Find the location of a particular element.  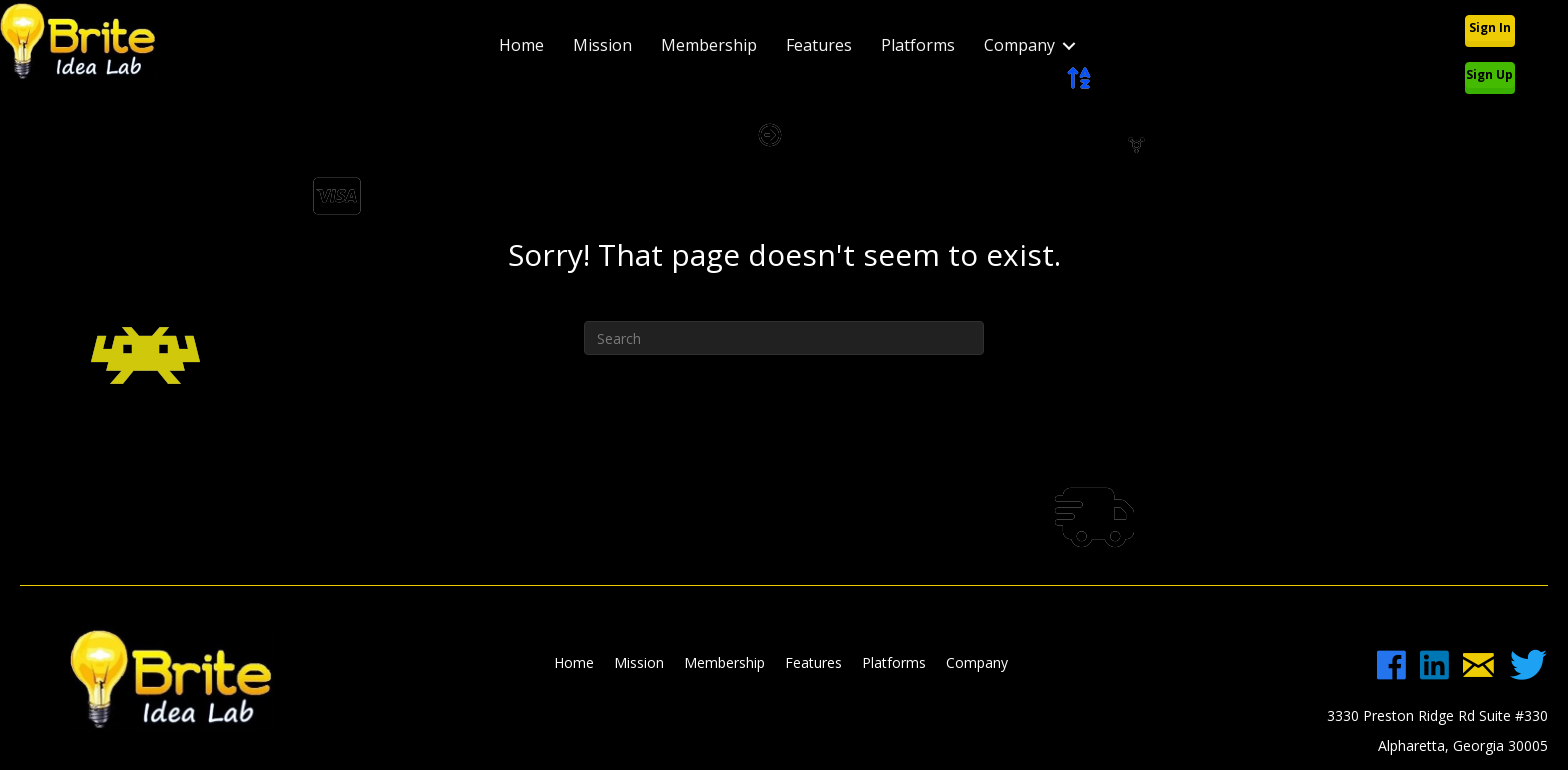

indicates transgender identity or gender diversity is located at coordinates (1136, 145).